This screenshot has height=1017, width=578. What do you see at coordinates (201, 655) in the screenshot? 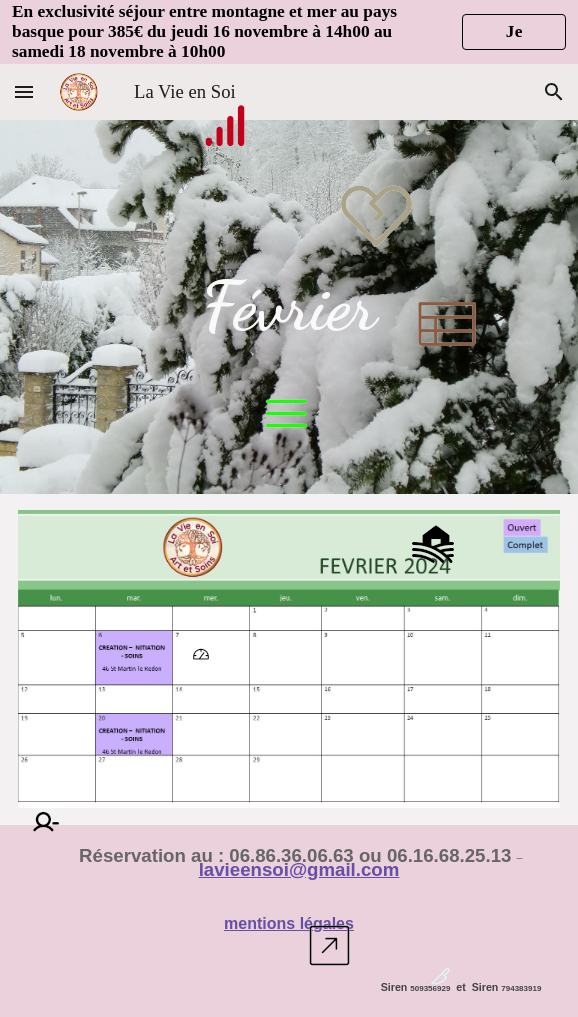
I see `view performance metrics or speed` at bounding box center [201, 655].